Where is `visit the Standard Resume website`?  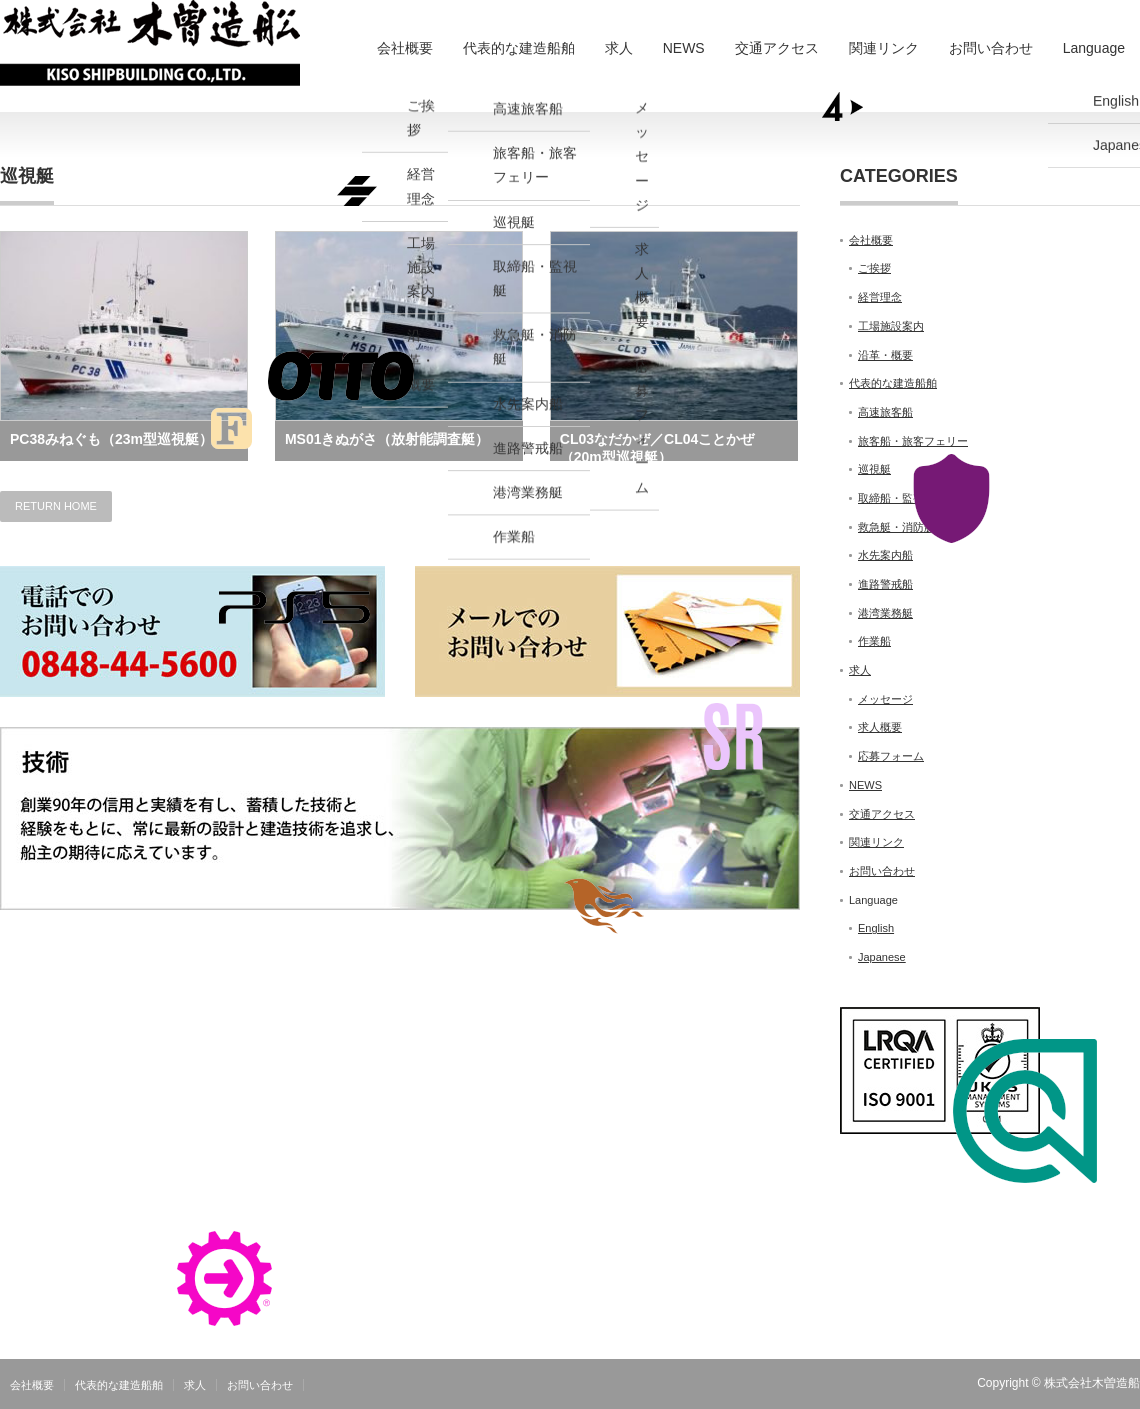
visit the Standard Resume website is located at coordinates (733, 736).